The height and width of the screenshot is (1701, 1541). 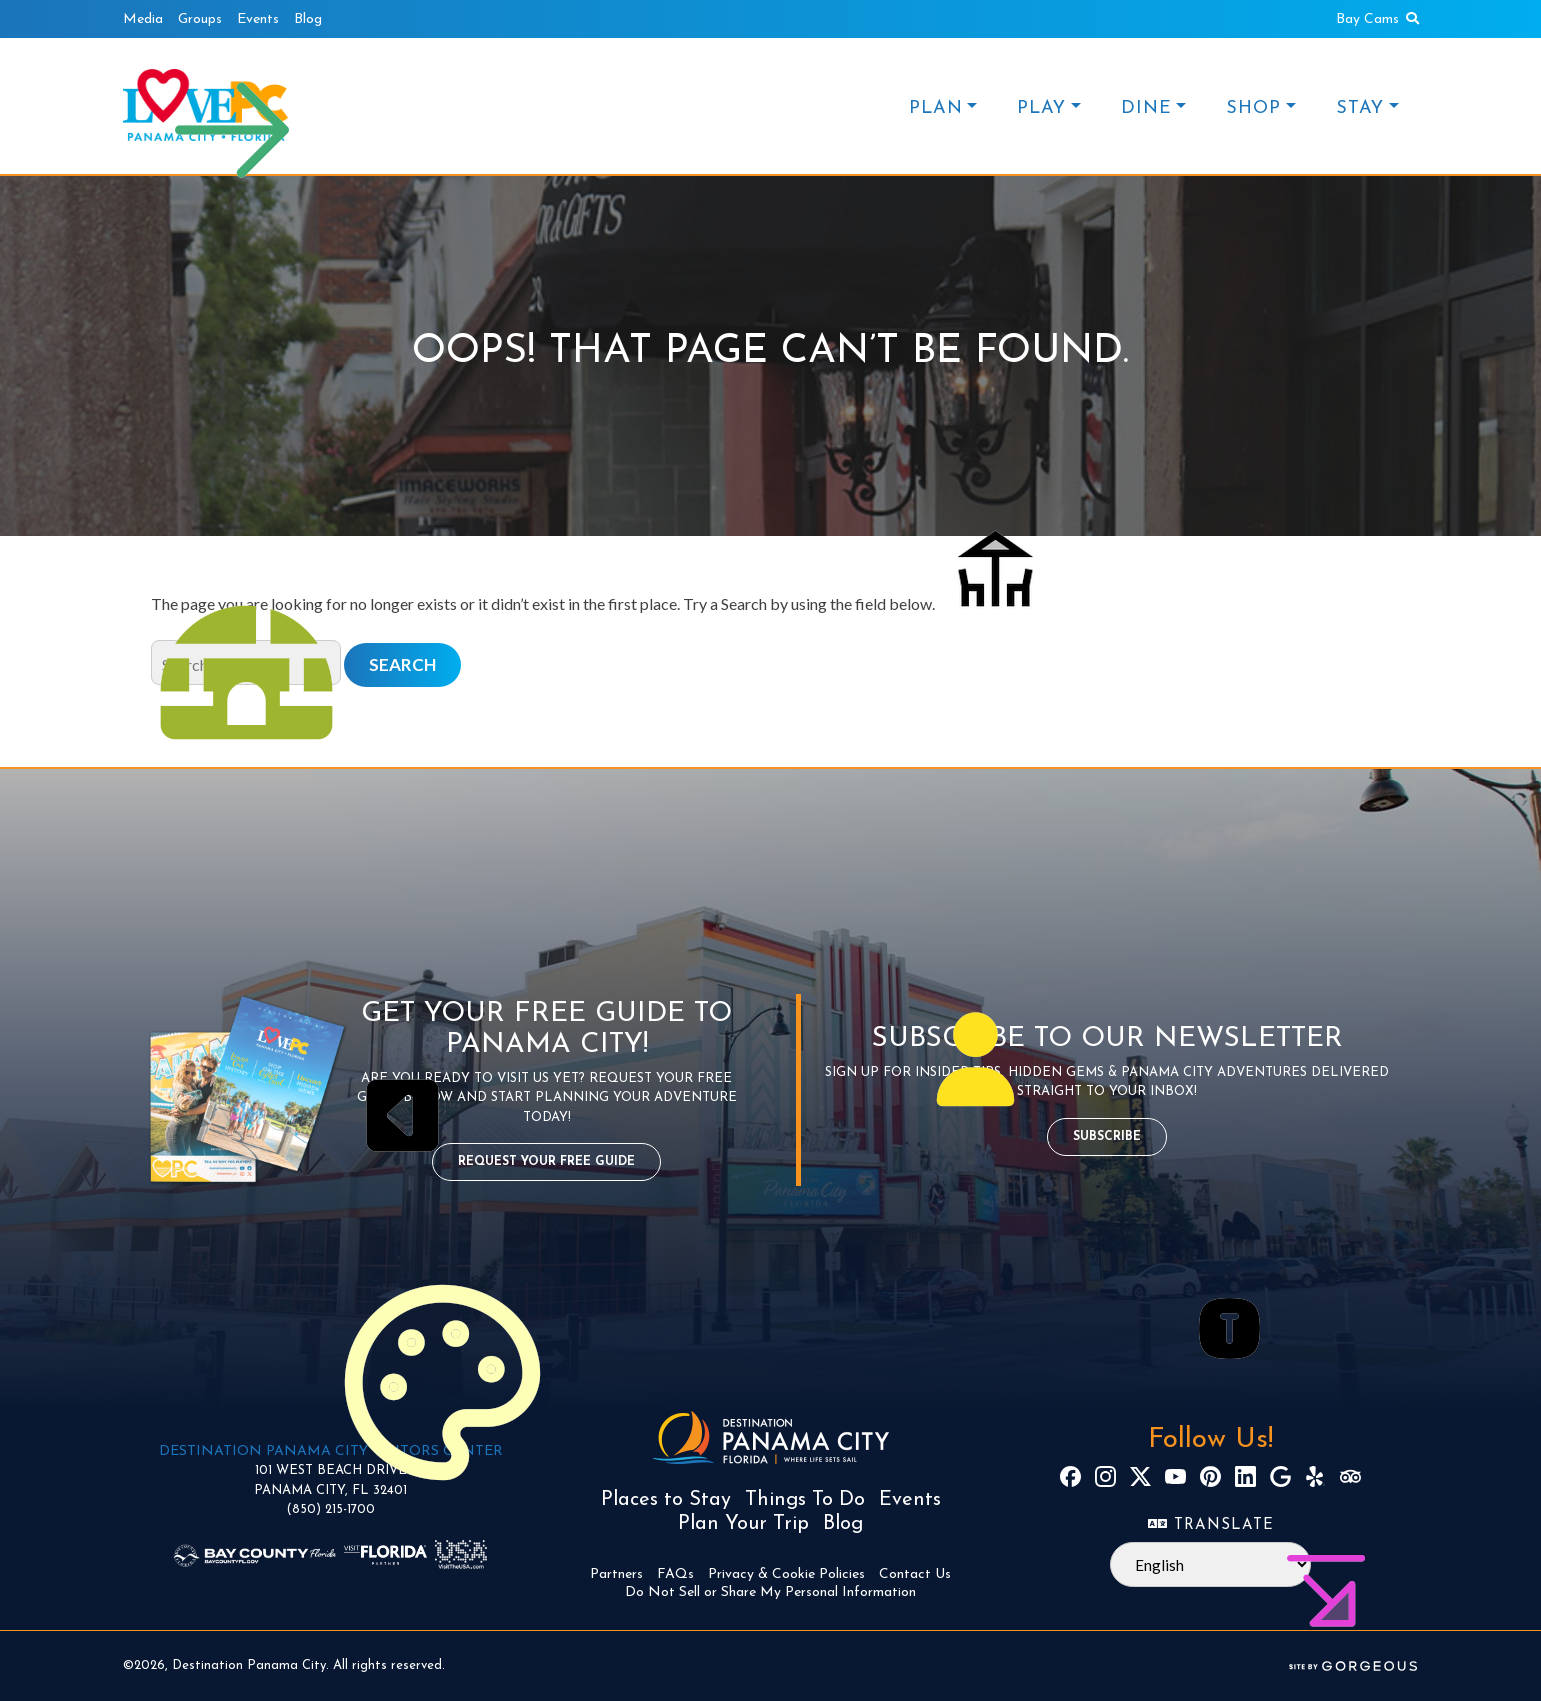 What do you see at coordinates (1229, 1328) in the screenshot?
I see `text formatting or typography tool` at bounding box center [1229, 1328].